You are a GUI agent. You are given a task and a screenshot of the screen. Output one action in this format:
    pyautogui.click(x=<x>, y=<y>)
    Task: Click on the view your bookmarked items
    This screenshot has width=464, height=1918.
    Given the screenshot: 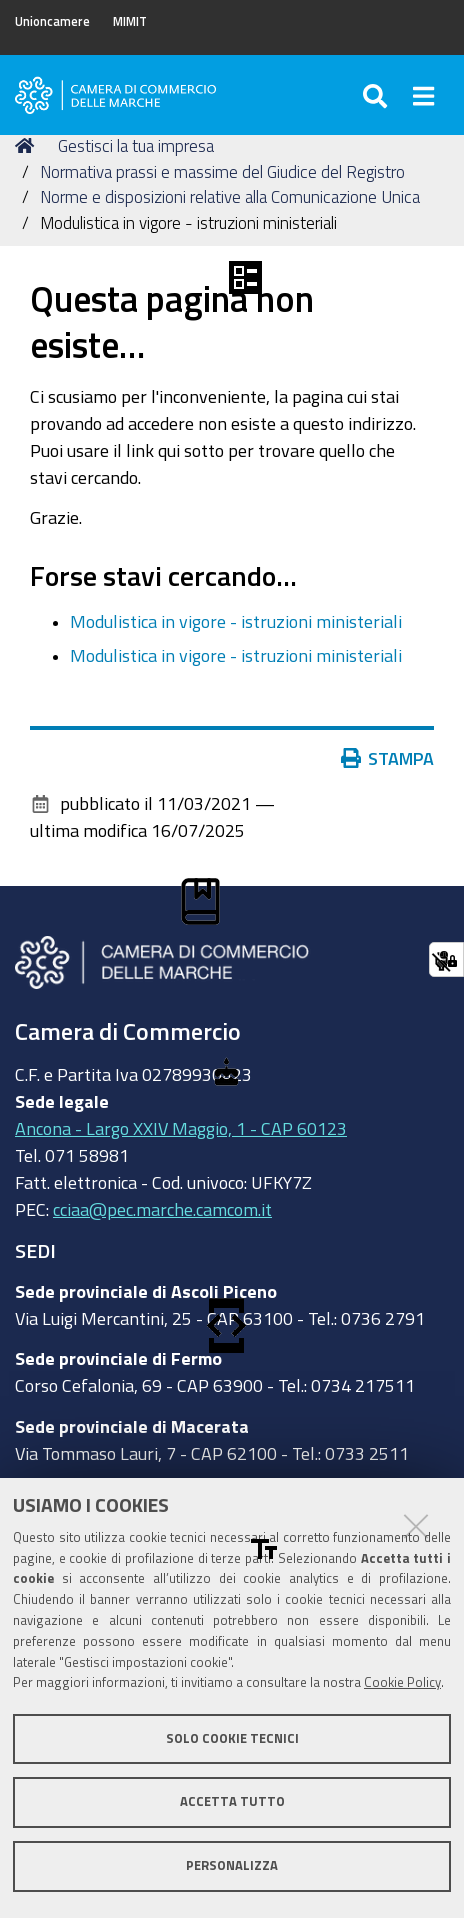 What is the action you would take?
    pyautogui.click(x=200, y=901)
    